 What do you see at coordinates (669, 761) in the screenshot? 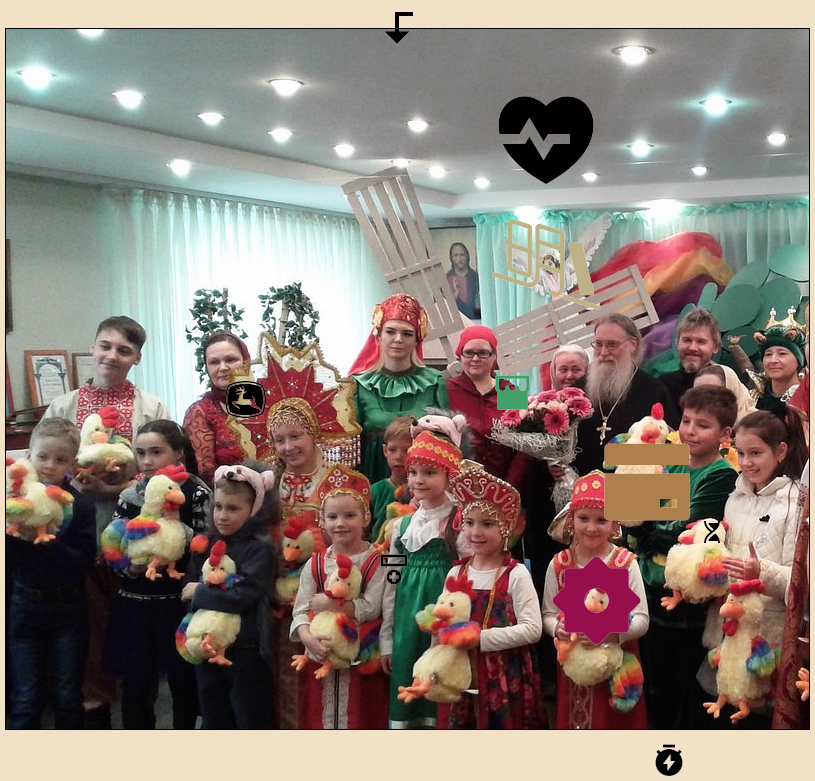
I see `start a quick timer or speed countdown` at bounding box center [669, 761].